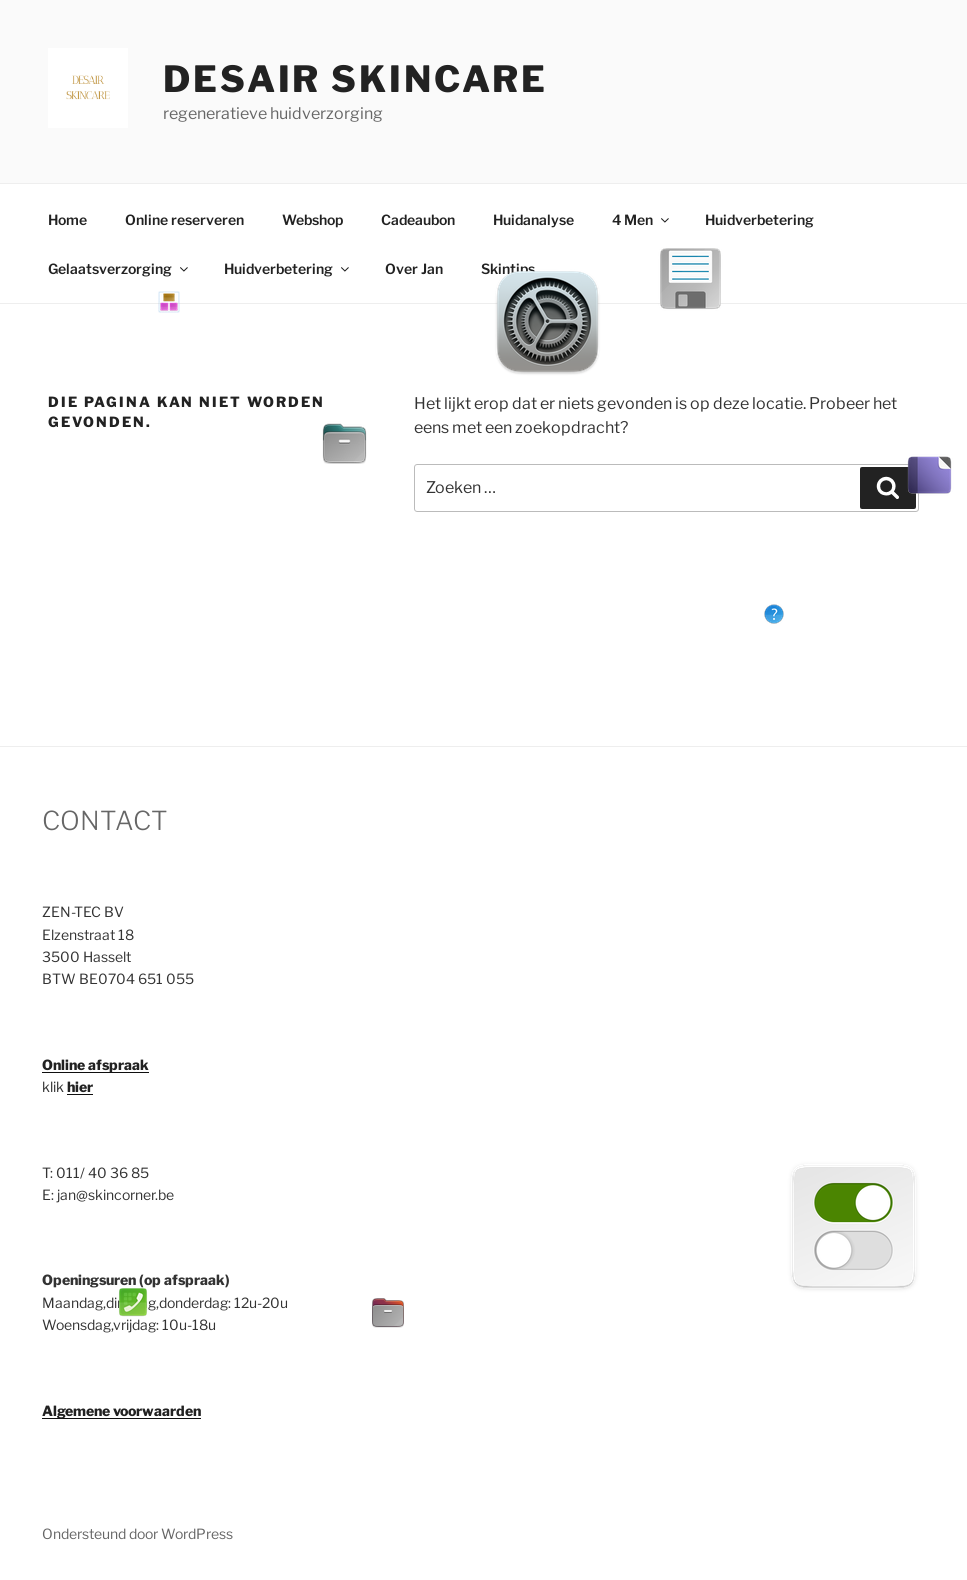 This screenshot has width=967, height=1580. What do you see at coordinates (853, 1226) in the screenshot?
I see `open gnome tweaks settings` at bounding box center [853, 1226].